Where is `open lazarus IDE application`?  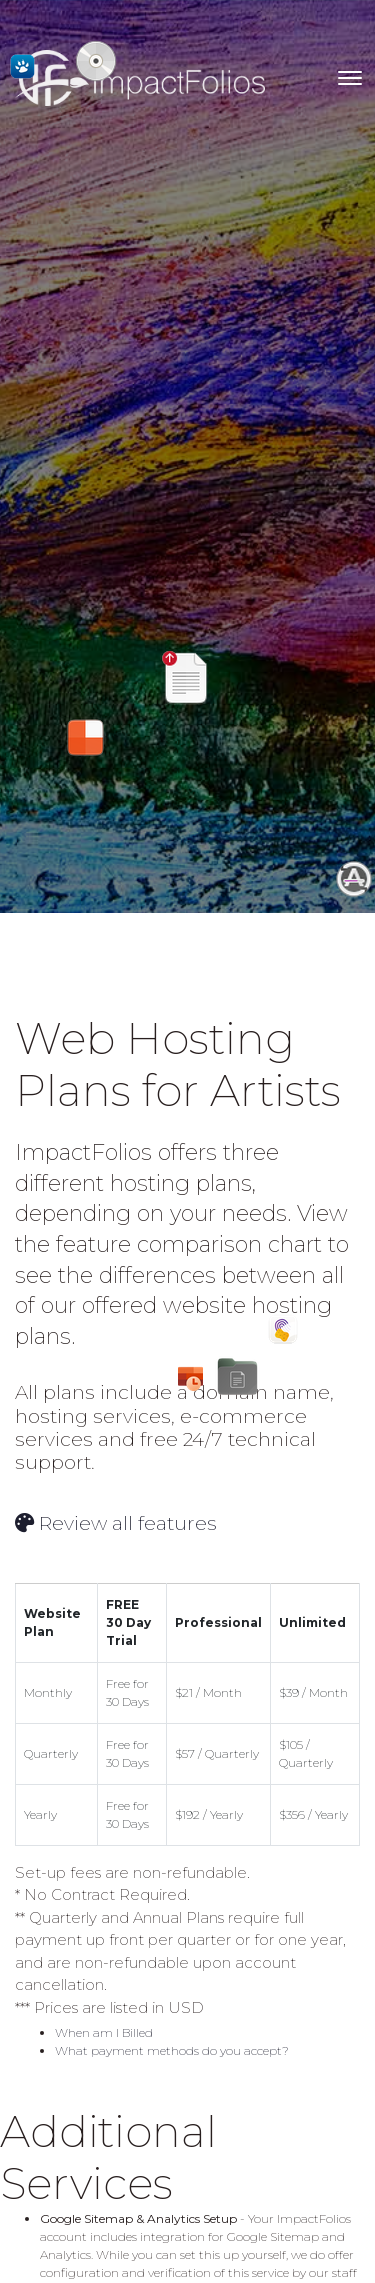
open lazarus IDE application is located at coordinates (22, 66).